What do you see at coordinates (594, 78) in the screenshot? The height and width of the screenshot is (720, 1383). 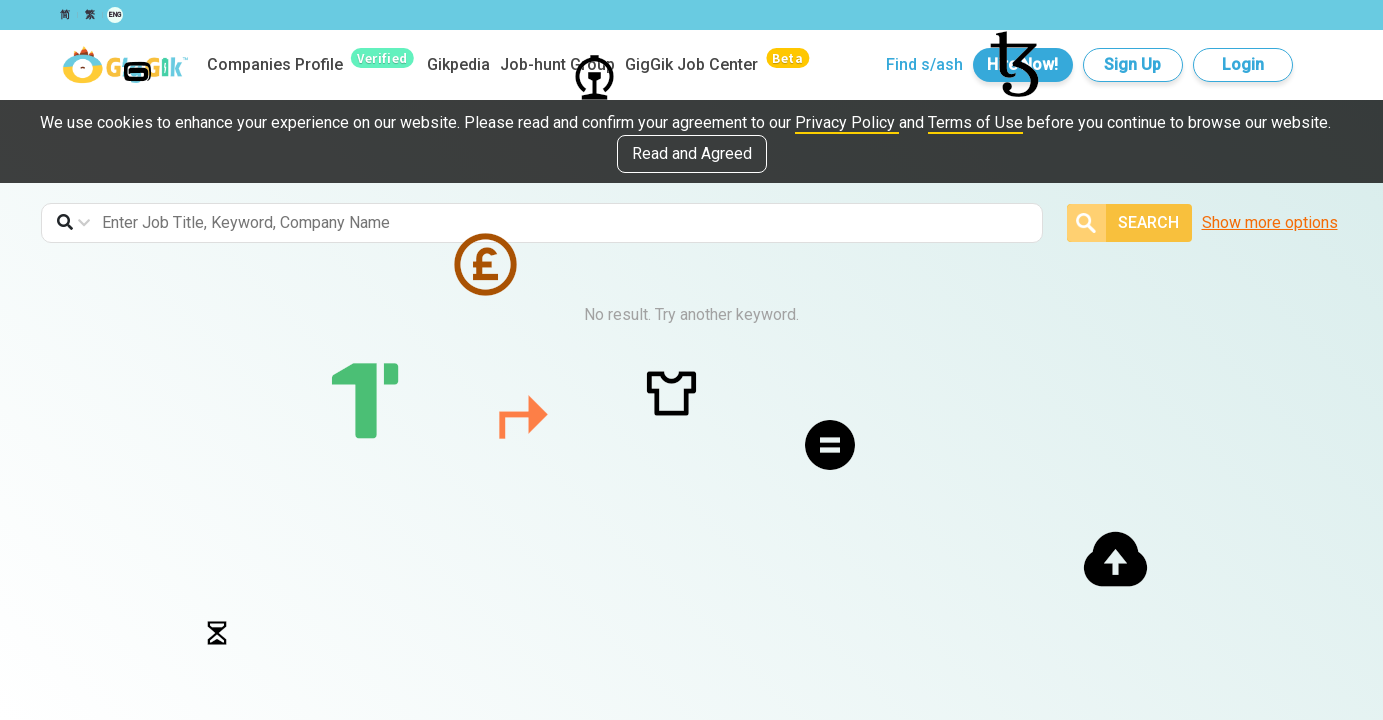 I see `china railway logo` at bounding box center [594, 78].